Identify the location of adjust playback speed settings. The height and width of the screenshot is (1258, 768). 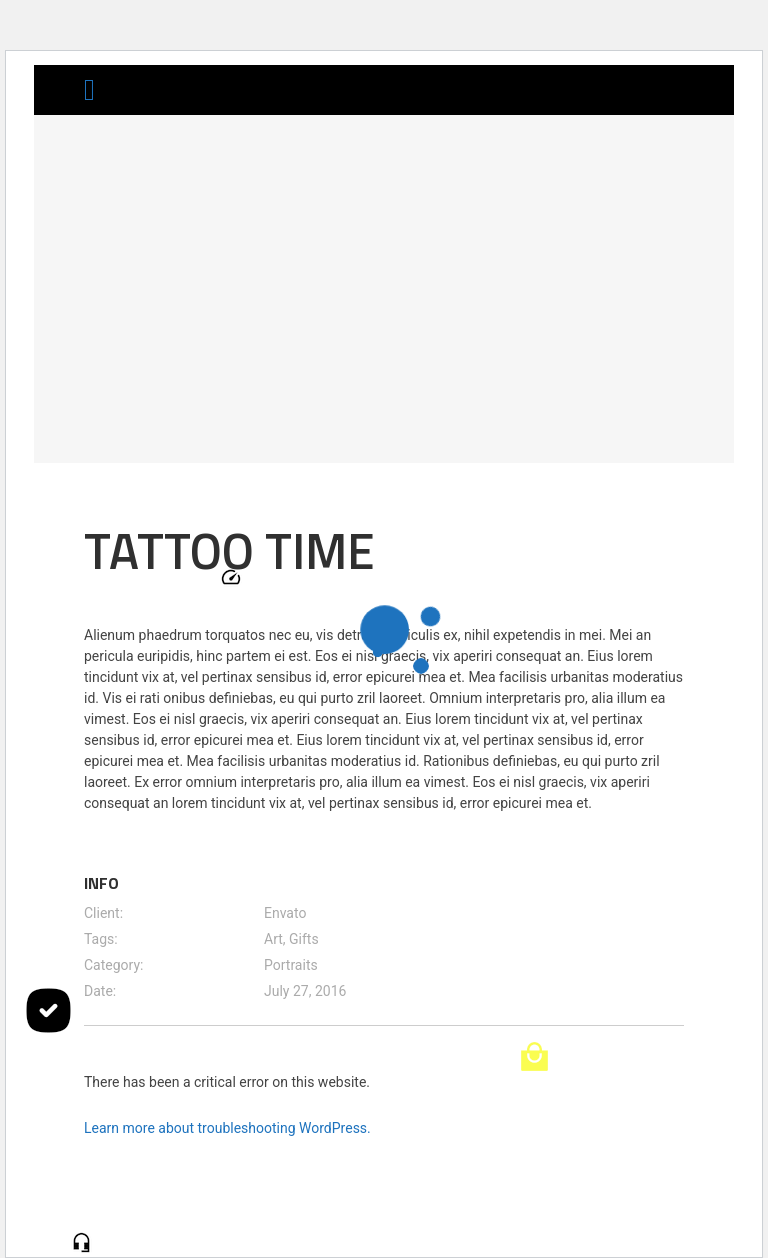
(231, 577).